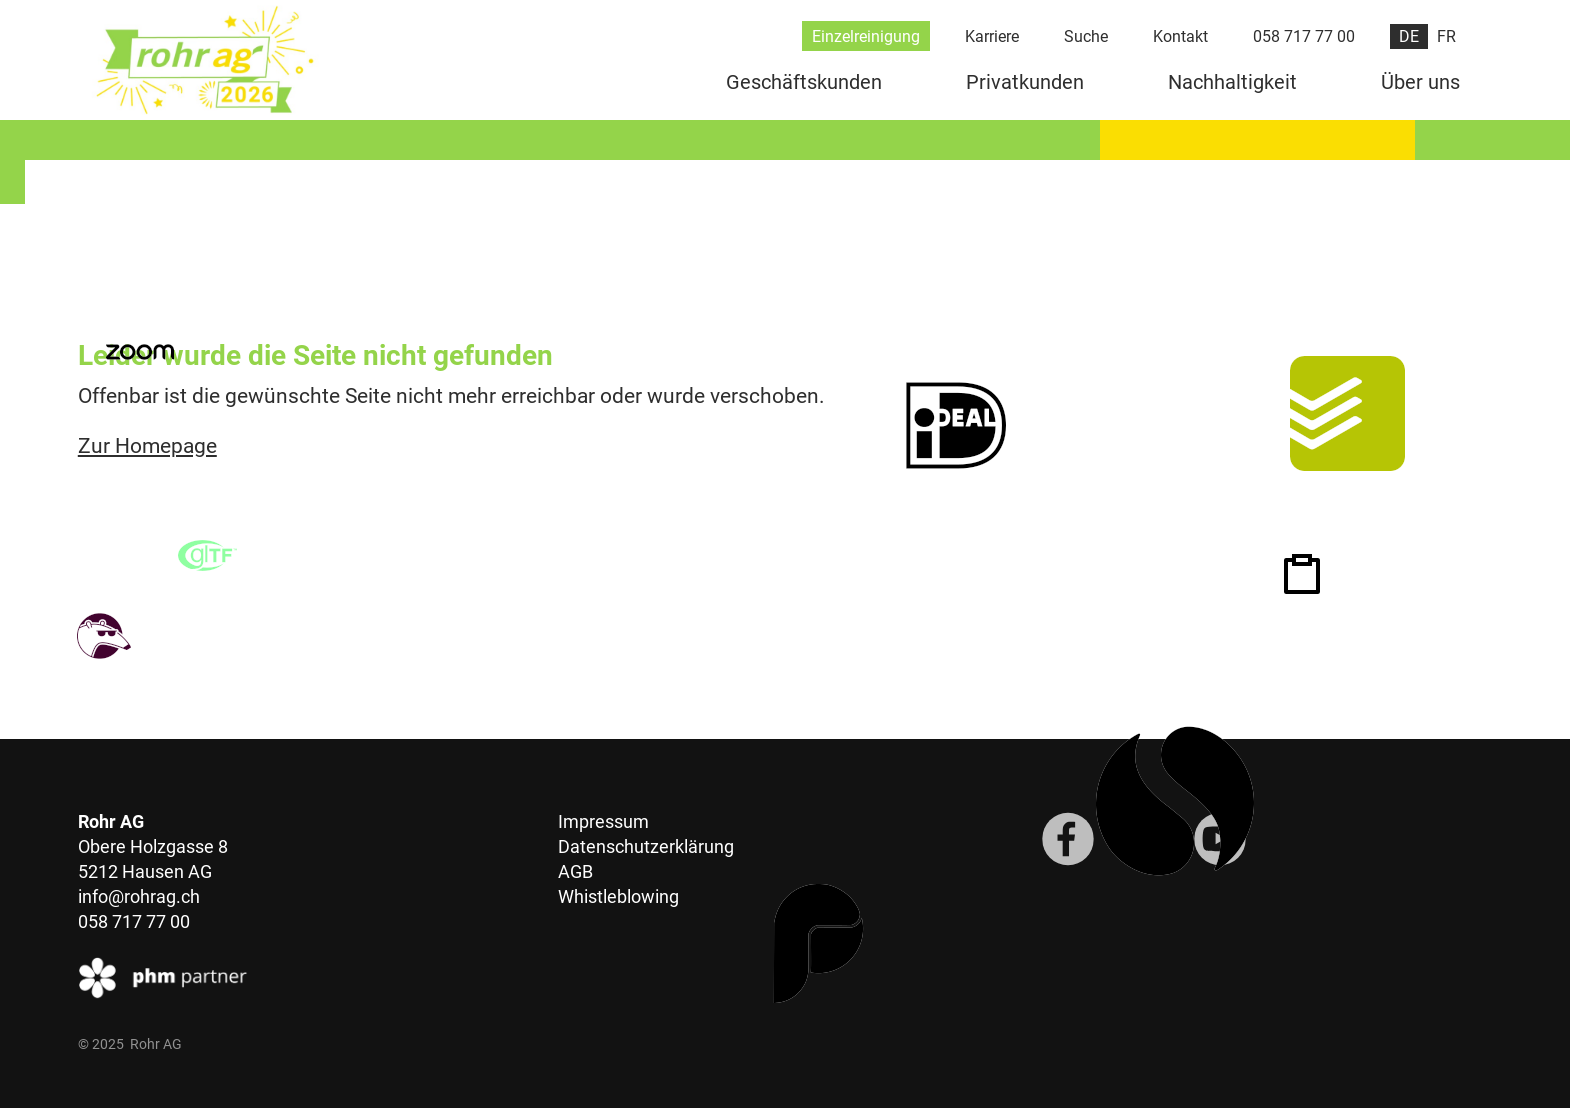 The image size is (1570, 1108). I want to click on glTF file format logo, so click(207, 555).